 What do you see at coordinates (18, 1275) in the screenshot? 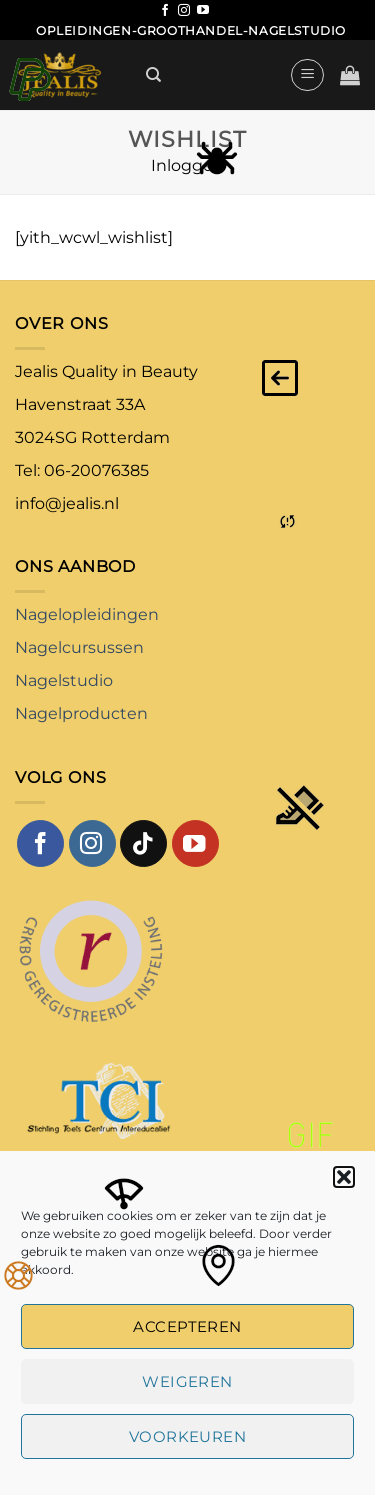
I see `access help or support` at bounding box center [18, 1275].